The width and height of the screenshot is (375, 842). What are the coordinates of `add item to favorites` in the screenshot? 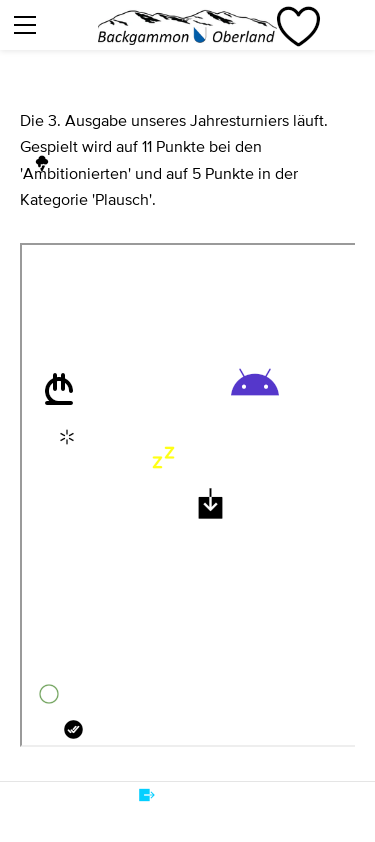 It's located at (298, 26).